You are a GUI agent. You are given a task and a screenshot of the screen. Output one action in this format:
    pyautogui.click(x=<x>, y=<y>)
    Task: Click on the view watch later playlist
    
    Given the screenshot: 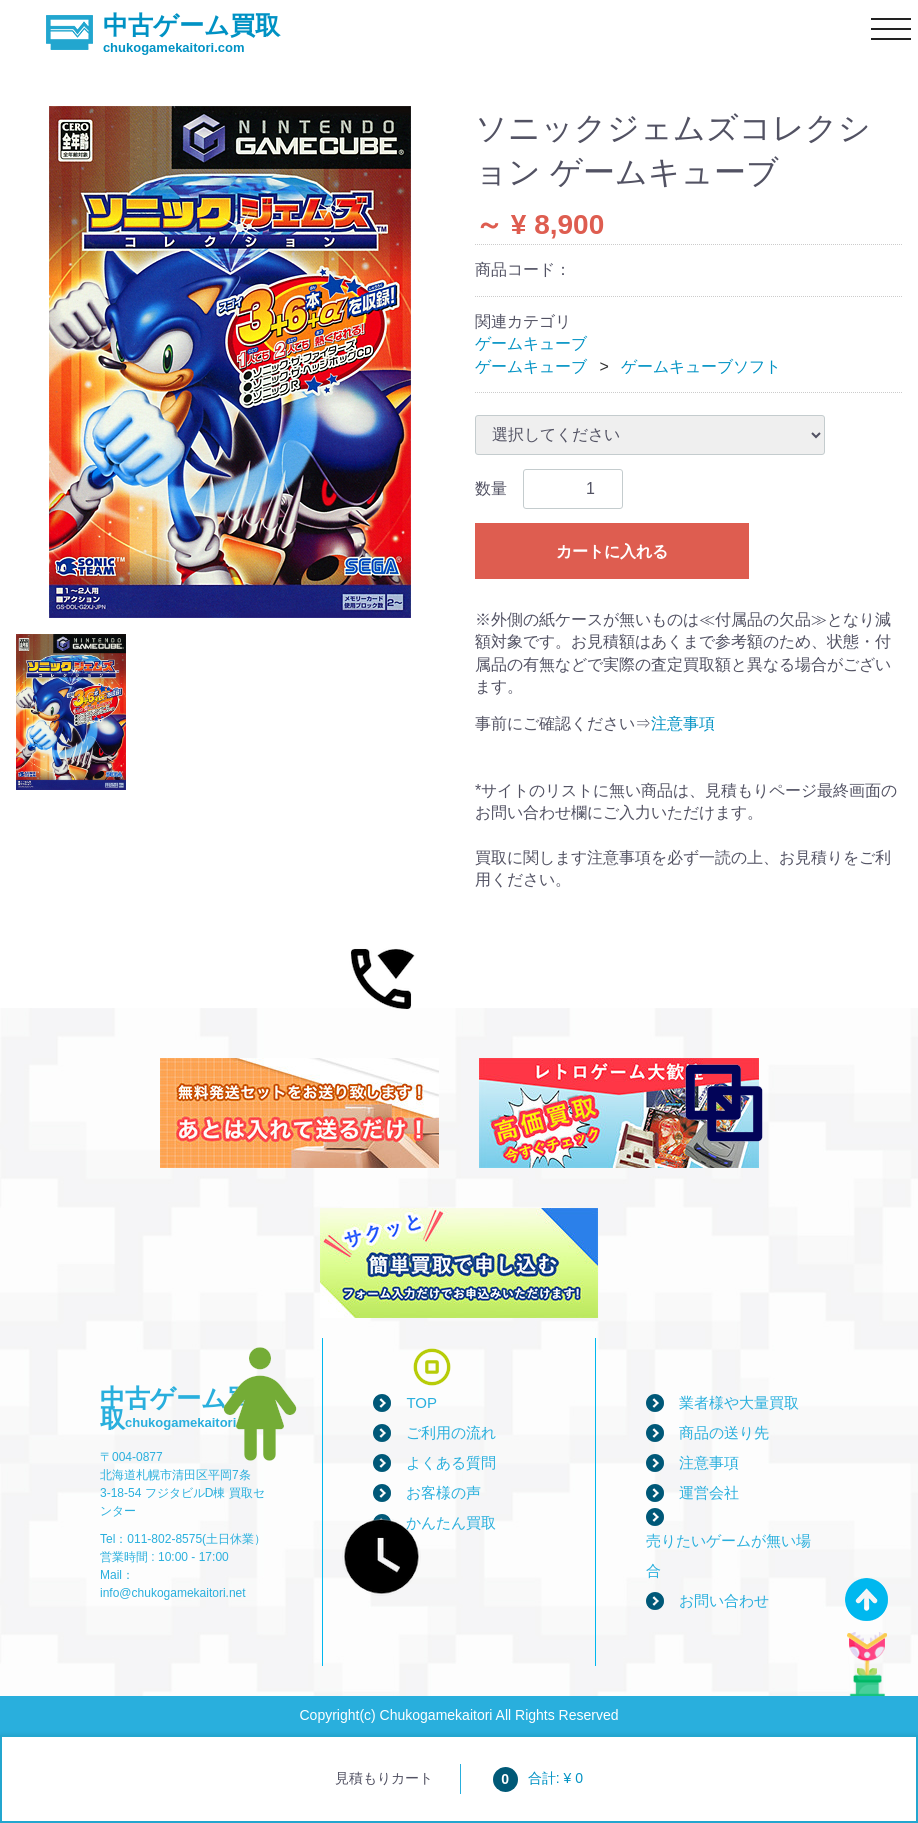 What is the action you would take?
    pyautogui.click(x=381, y=1556)
    